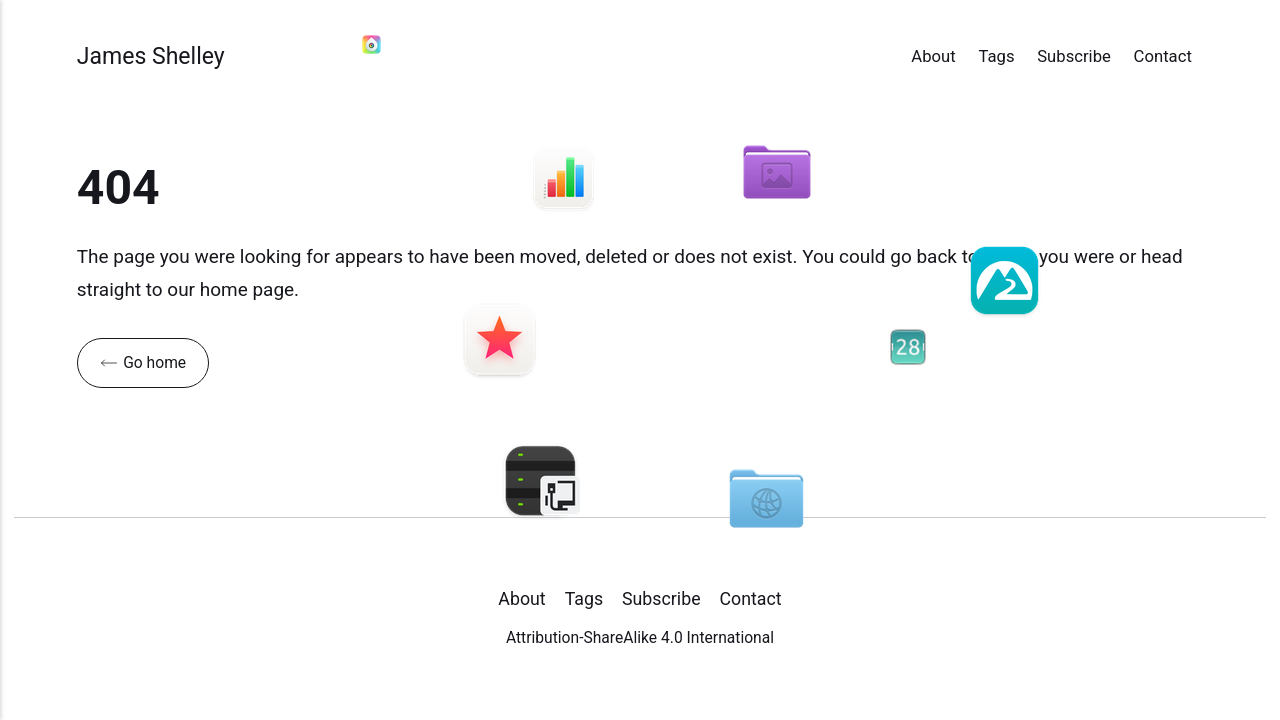  I want to click on open color preferences settings, so click(371, 44).